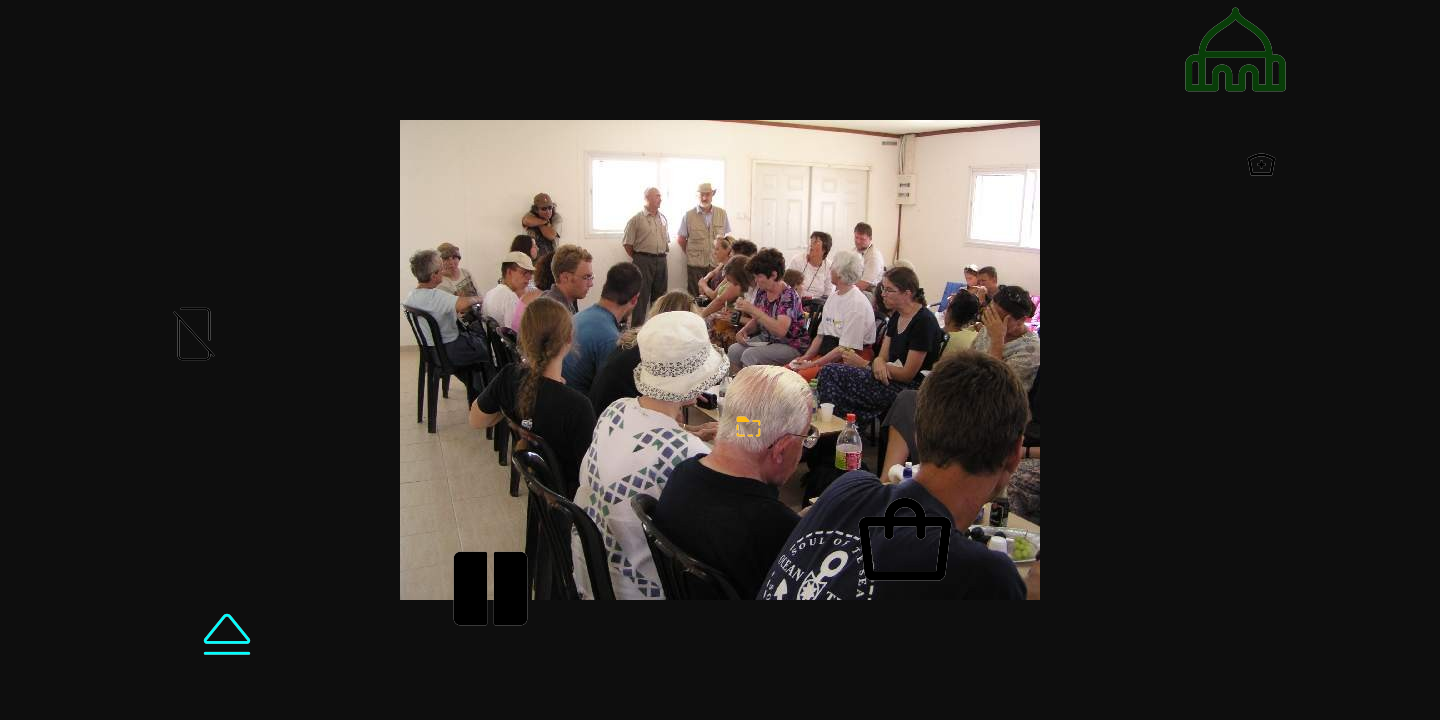  Describe the element at coordinates (1235, 54) in the screenshot. I see `find nearby mosques` at that location.